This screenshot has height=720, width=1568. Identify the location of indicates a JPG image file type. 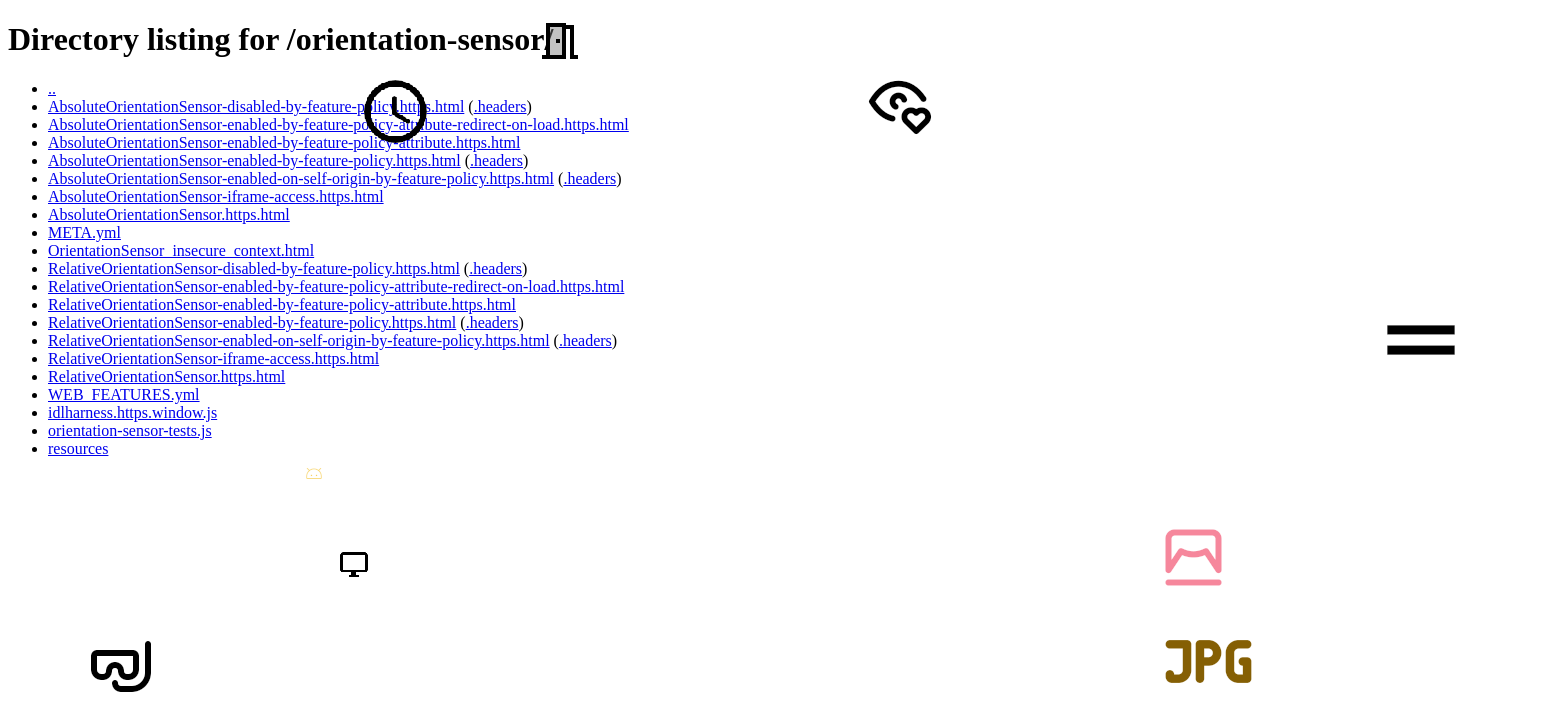
(1208, 661).